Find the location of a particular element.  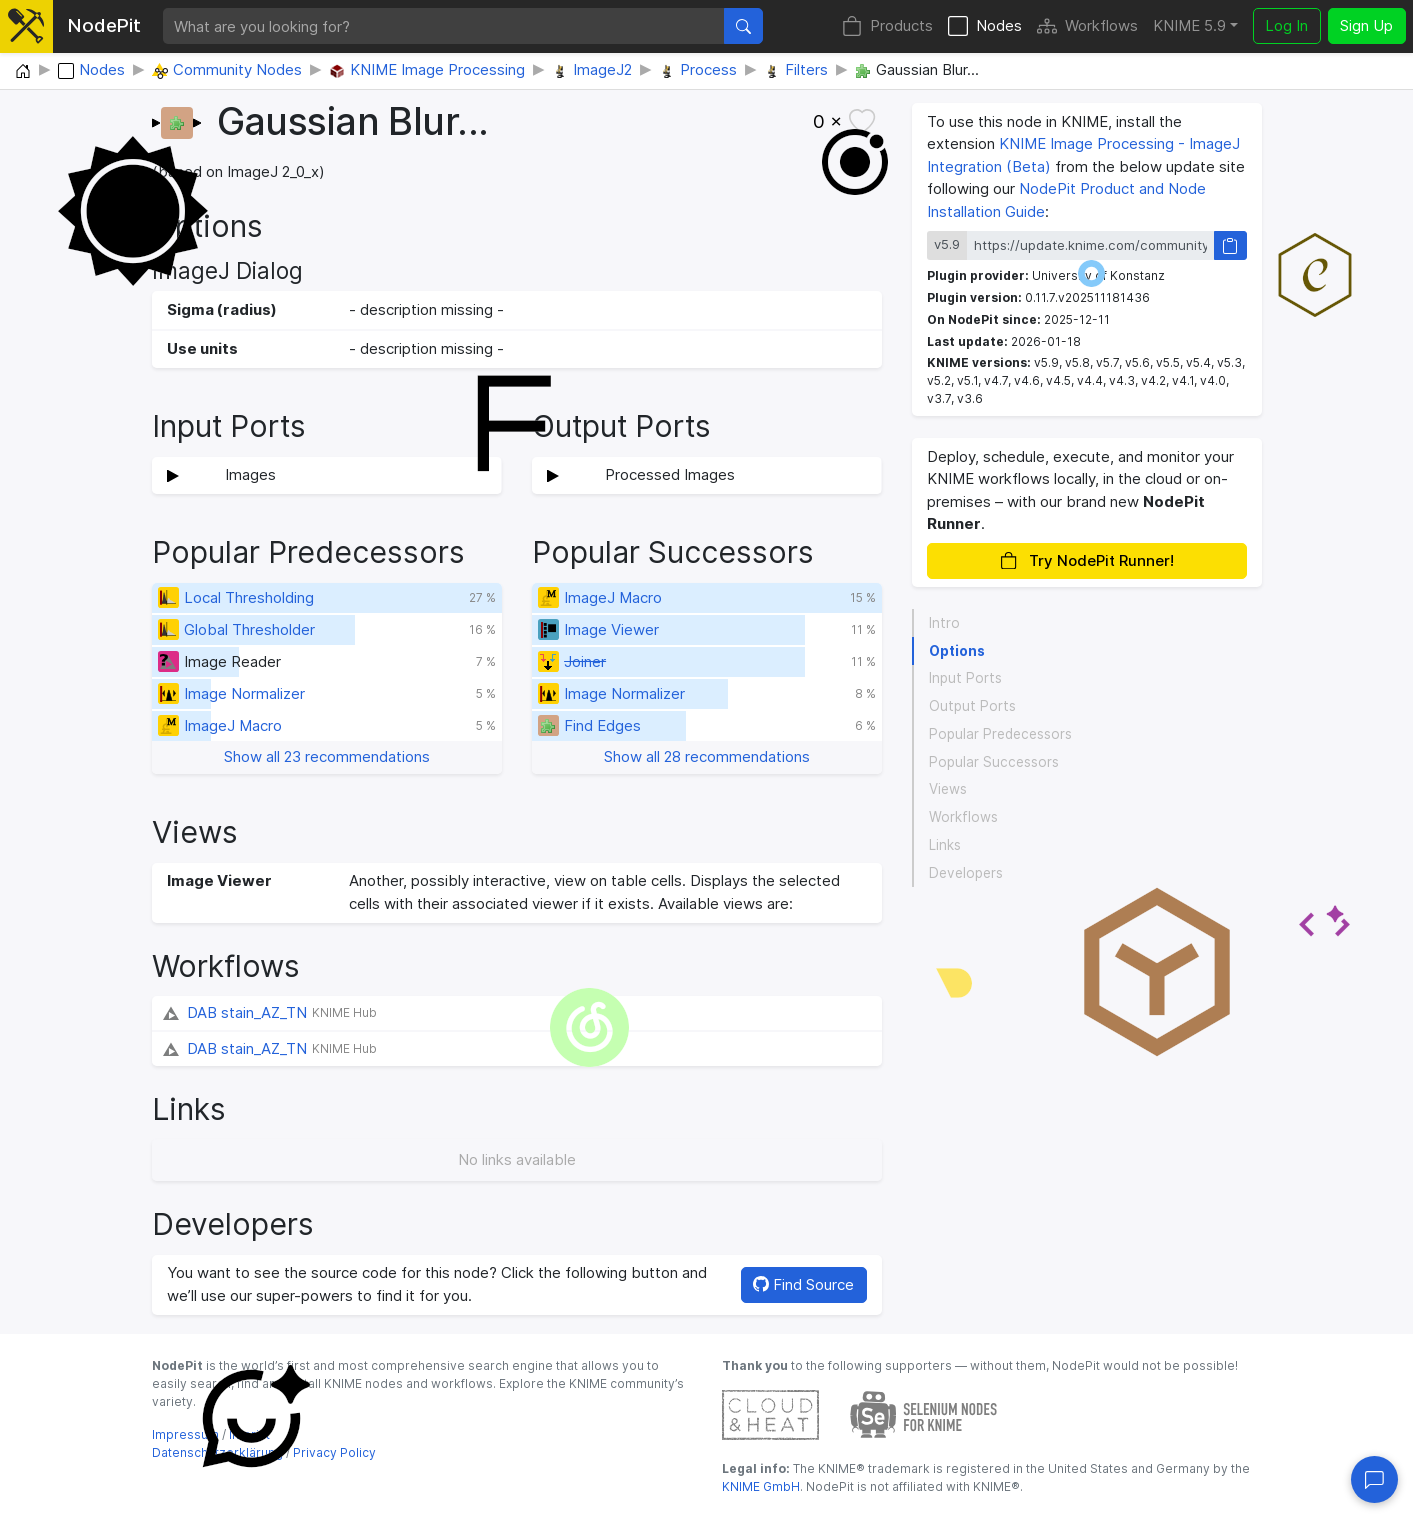

start a conversation with AI assistant is located at coordinates (251, 1418).